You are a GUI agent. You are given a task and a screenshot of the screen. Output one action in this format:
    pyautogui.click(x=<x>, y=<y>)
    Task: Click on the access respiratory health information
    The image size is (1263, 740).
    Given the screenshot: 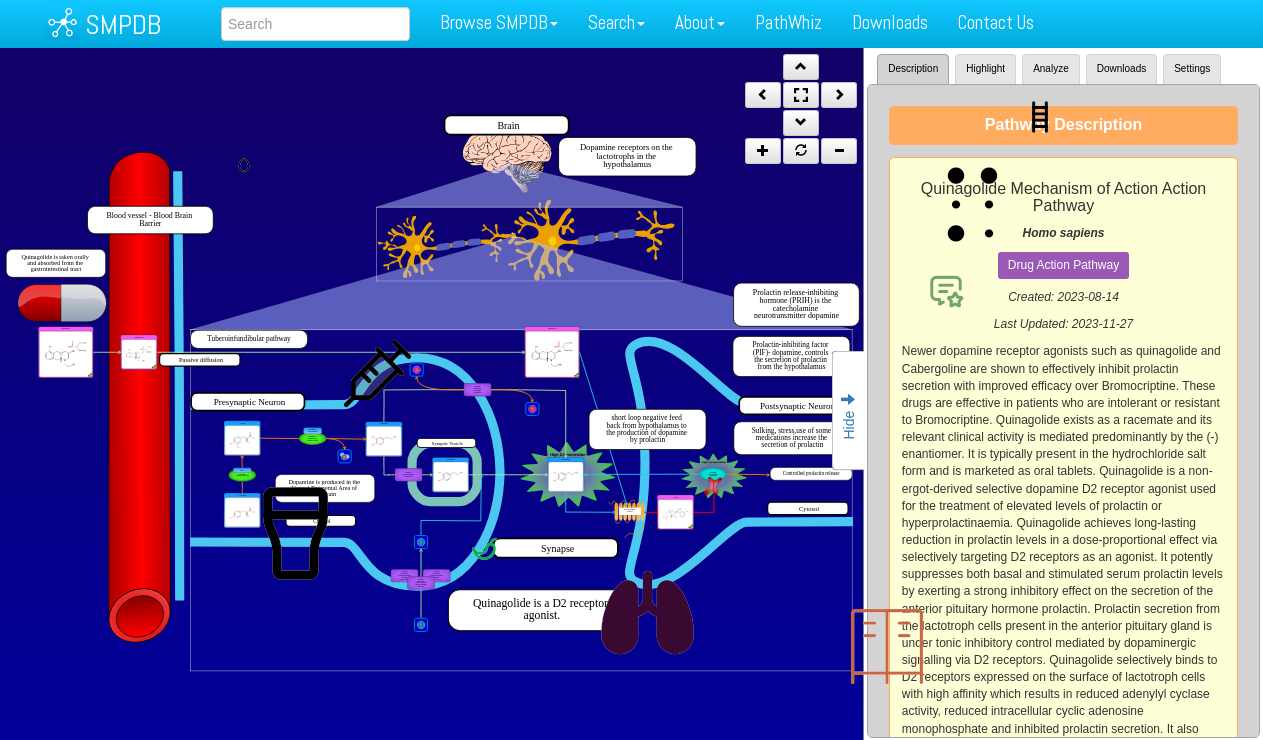 What is the action you would take?
    pyautogui.click(x=647, y=612)
    